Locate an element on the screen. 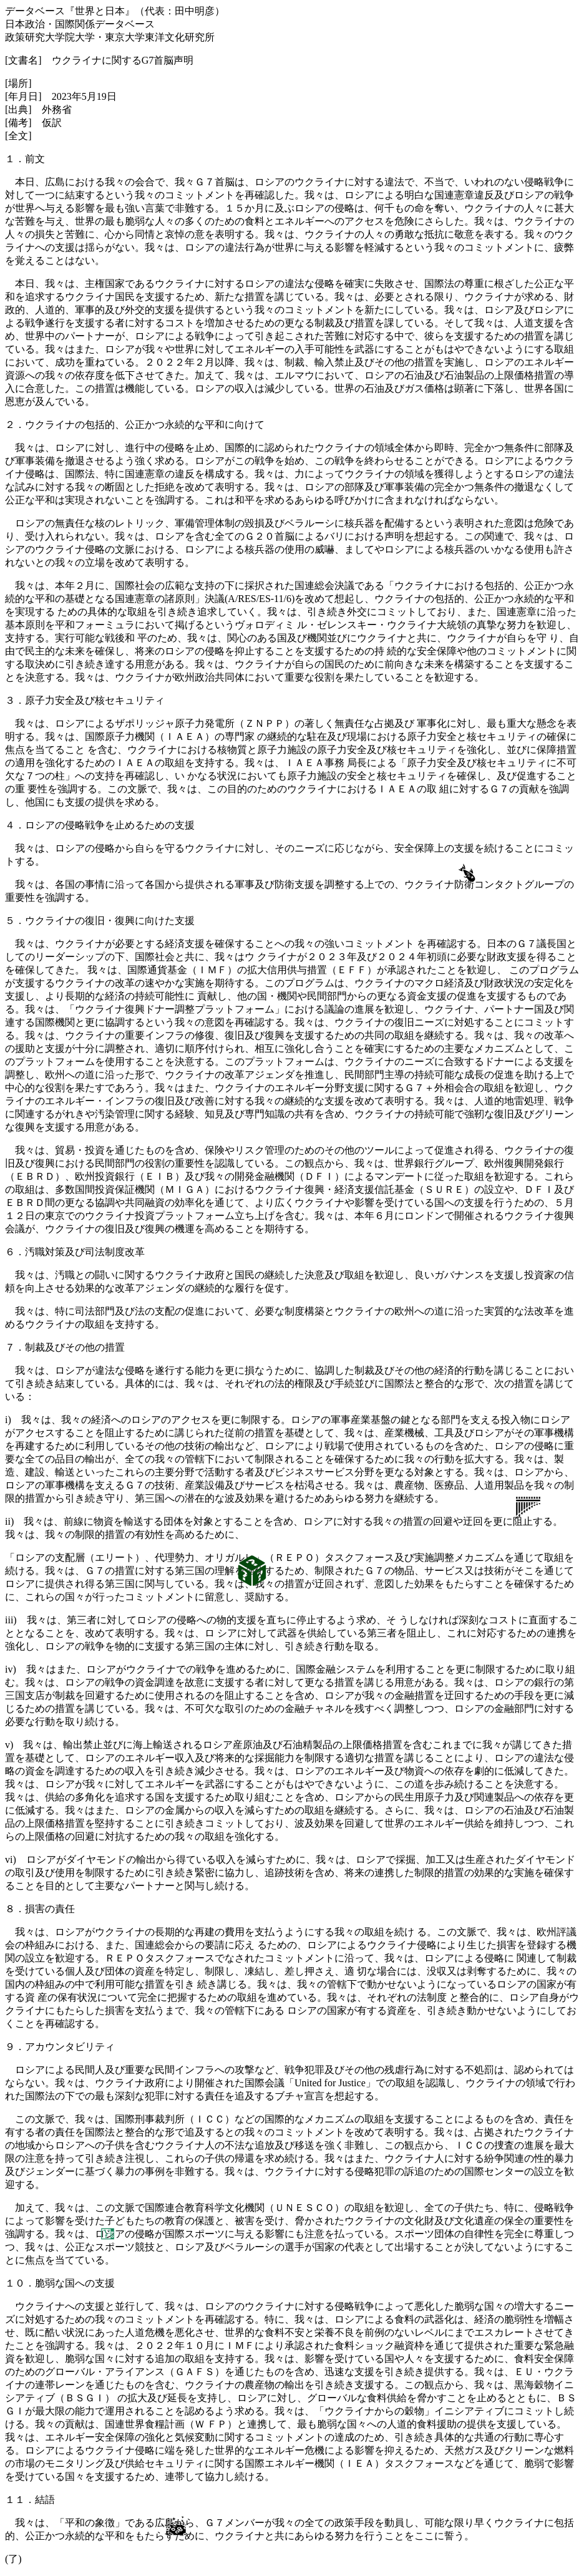 This screenshot has height=2576, width=584. access music or audio settings is located at coordinates (528, 1507).